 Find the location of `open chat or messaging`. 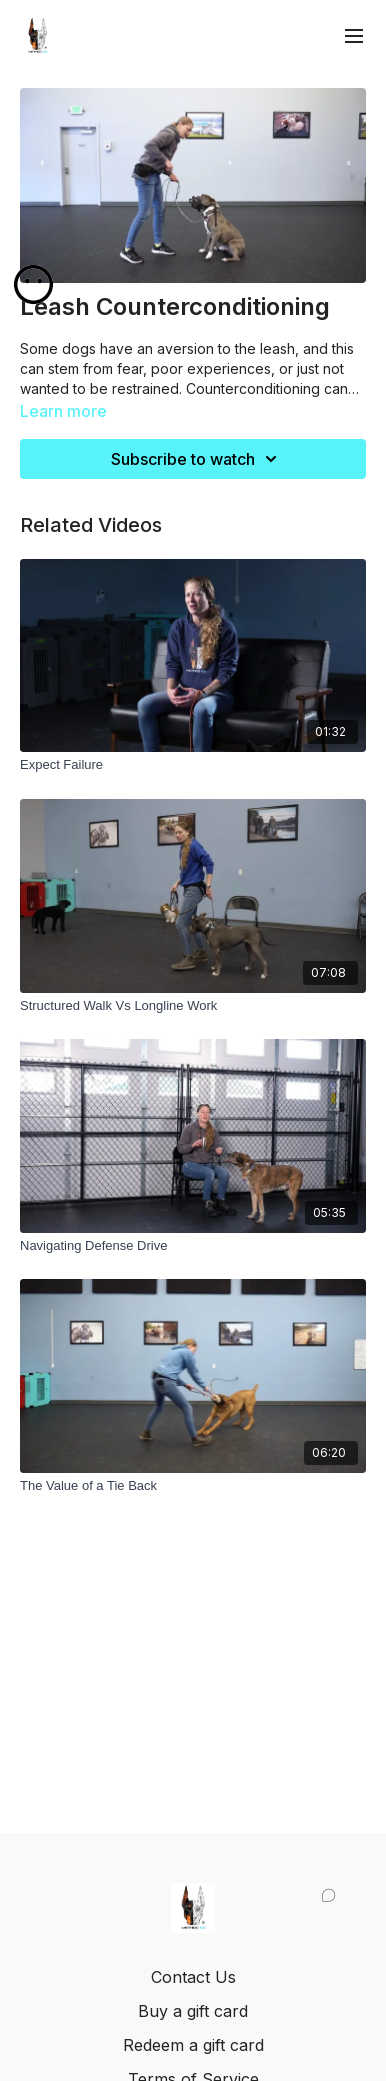

open chat or messaging is located at coordinates (328, 1895).